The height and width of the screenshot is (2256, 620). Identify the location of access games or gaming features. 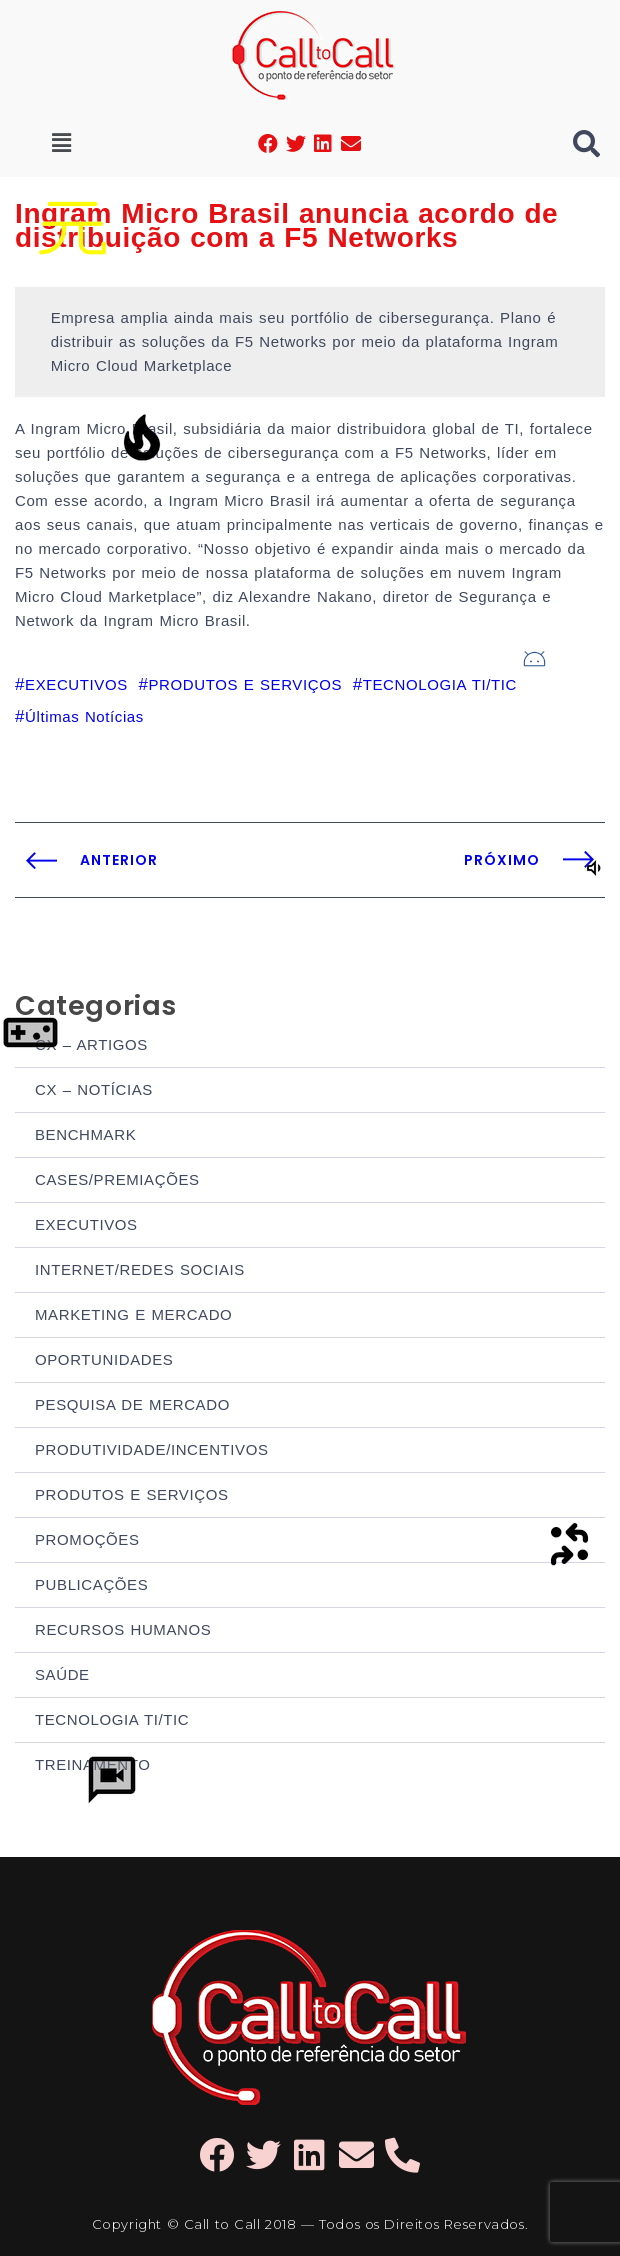
(30, 1032).